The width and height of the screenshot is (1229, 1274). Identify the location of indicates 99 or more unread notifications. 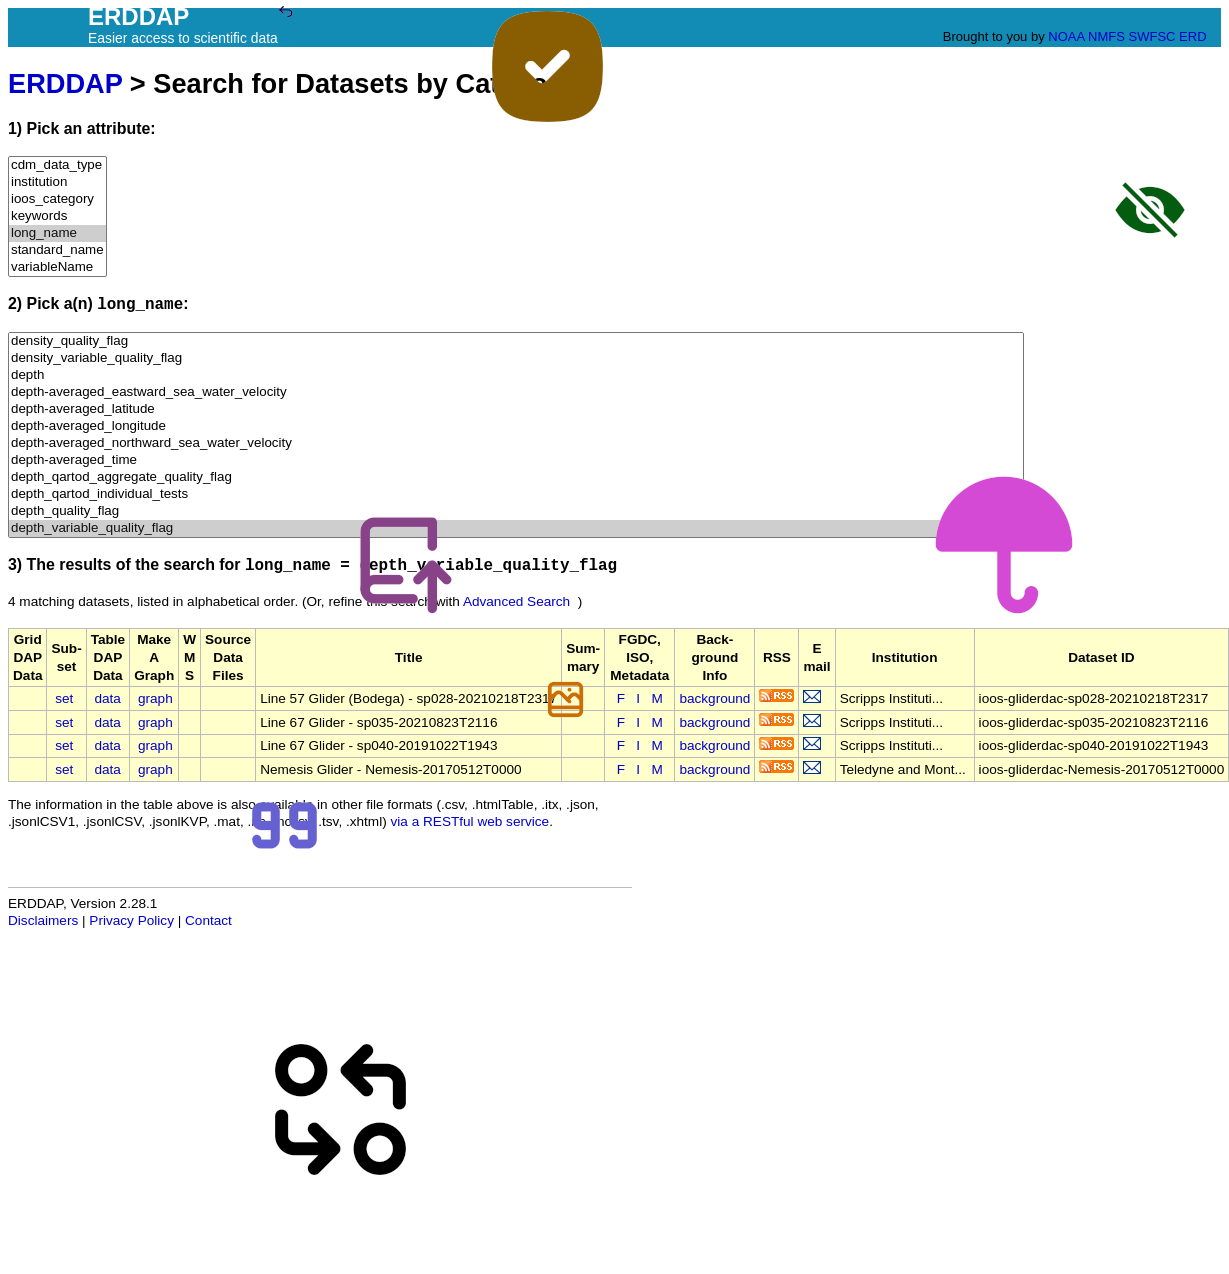
(284, 825).